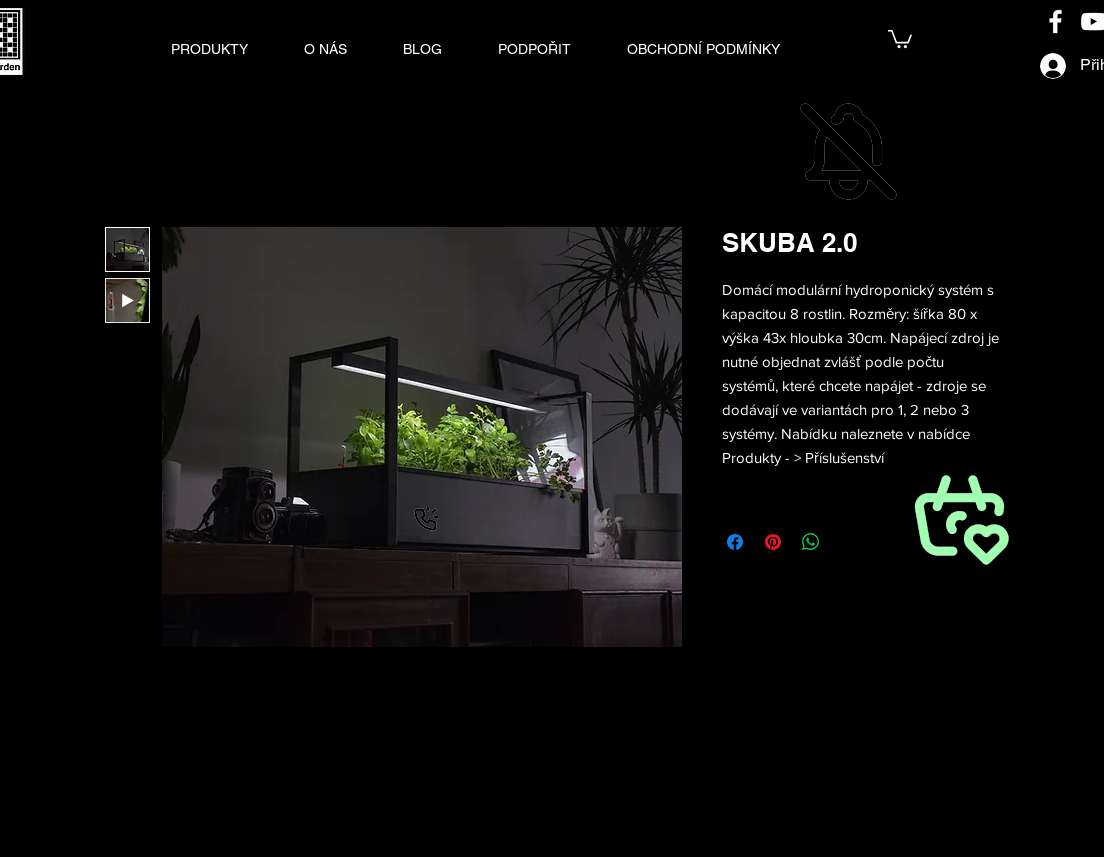 The height and width of the screenshot is (857, 1104). Describe the element at coordinates (426, 519) in the screenshot. I see `incoming call notification` at that location.